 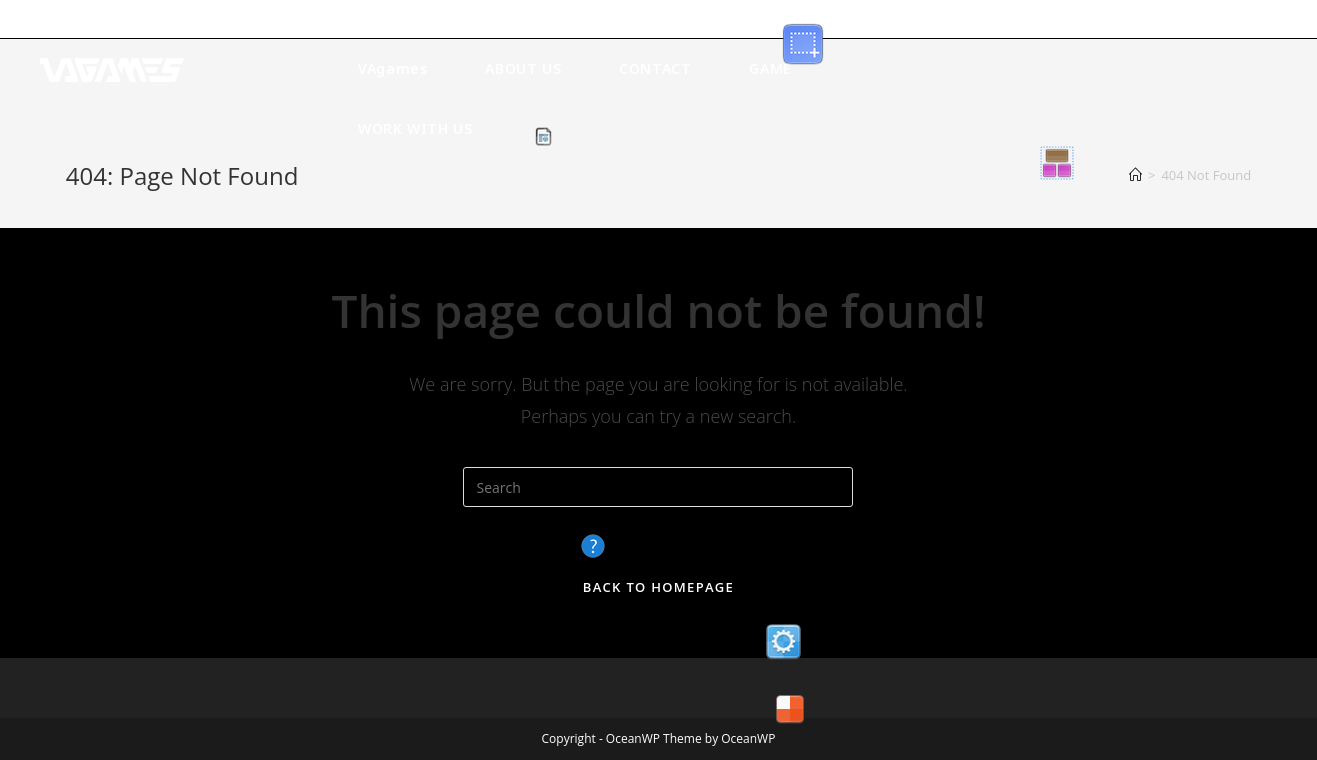 I want to click on take a screenshot, so click(x=803, y=44).